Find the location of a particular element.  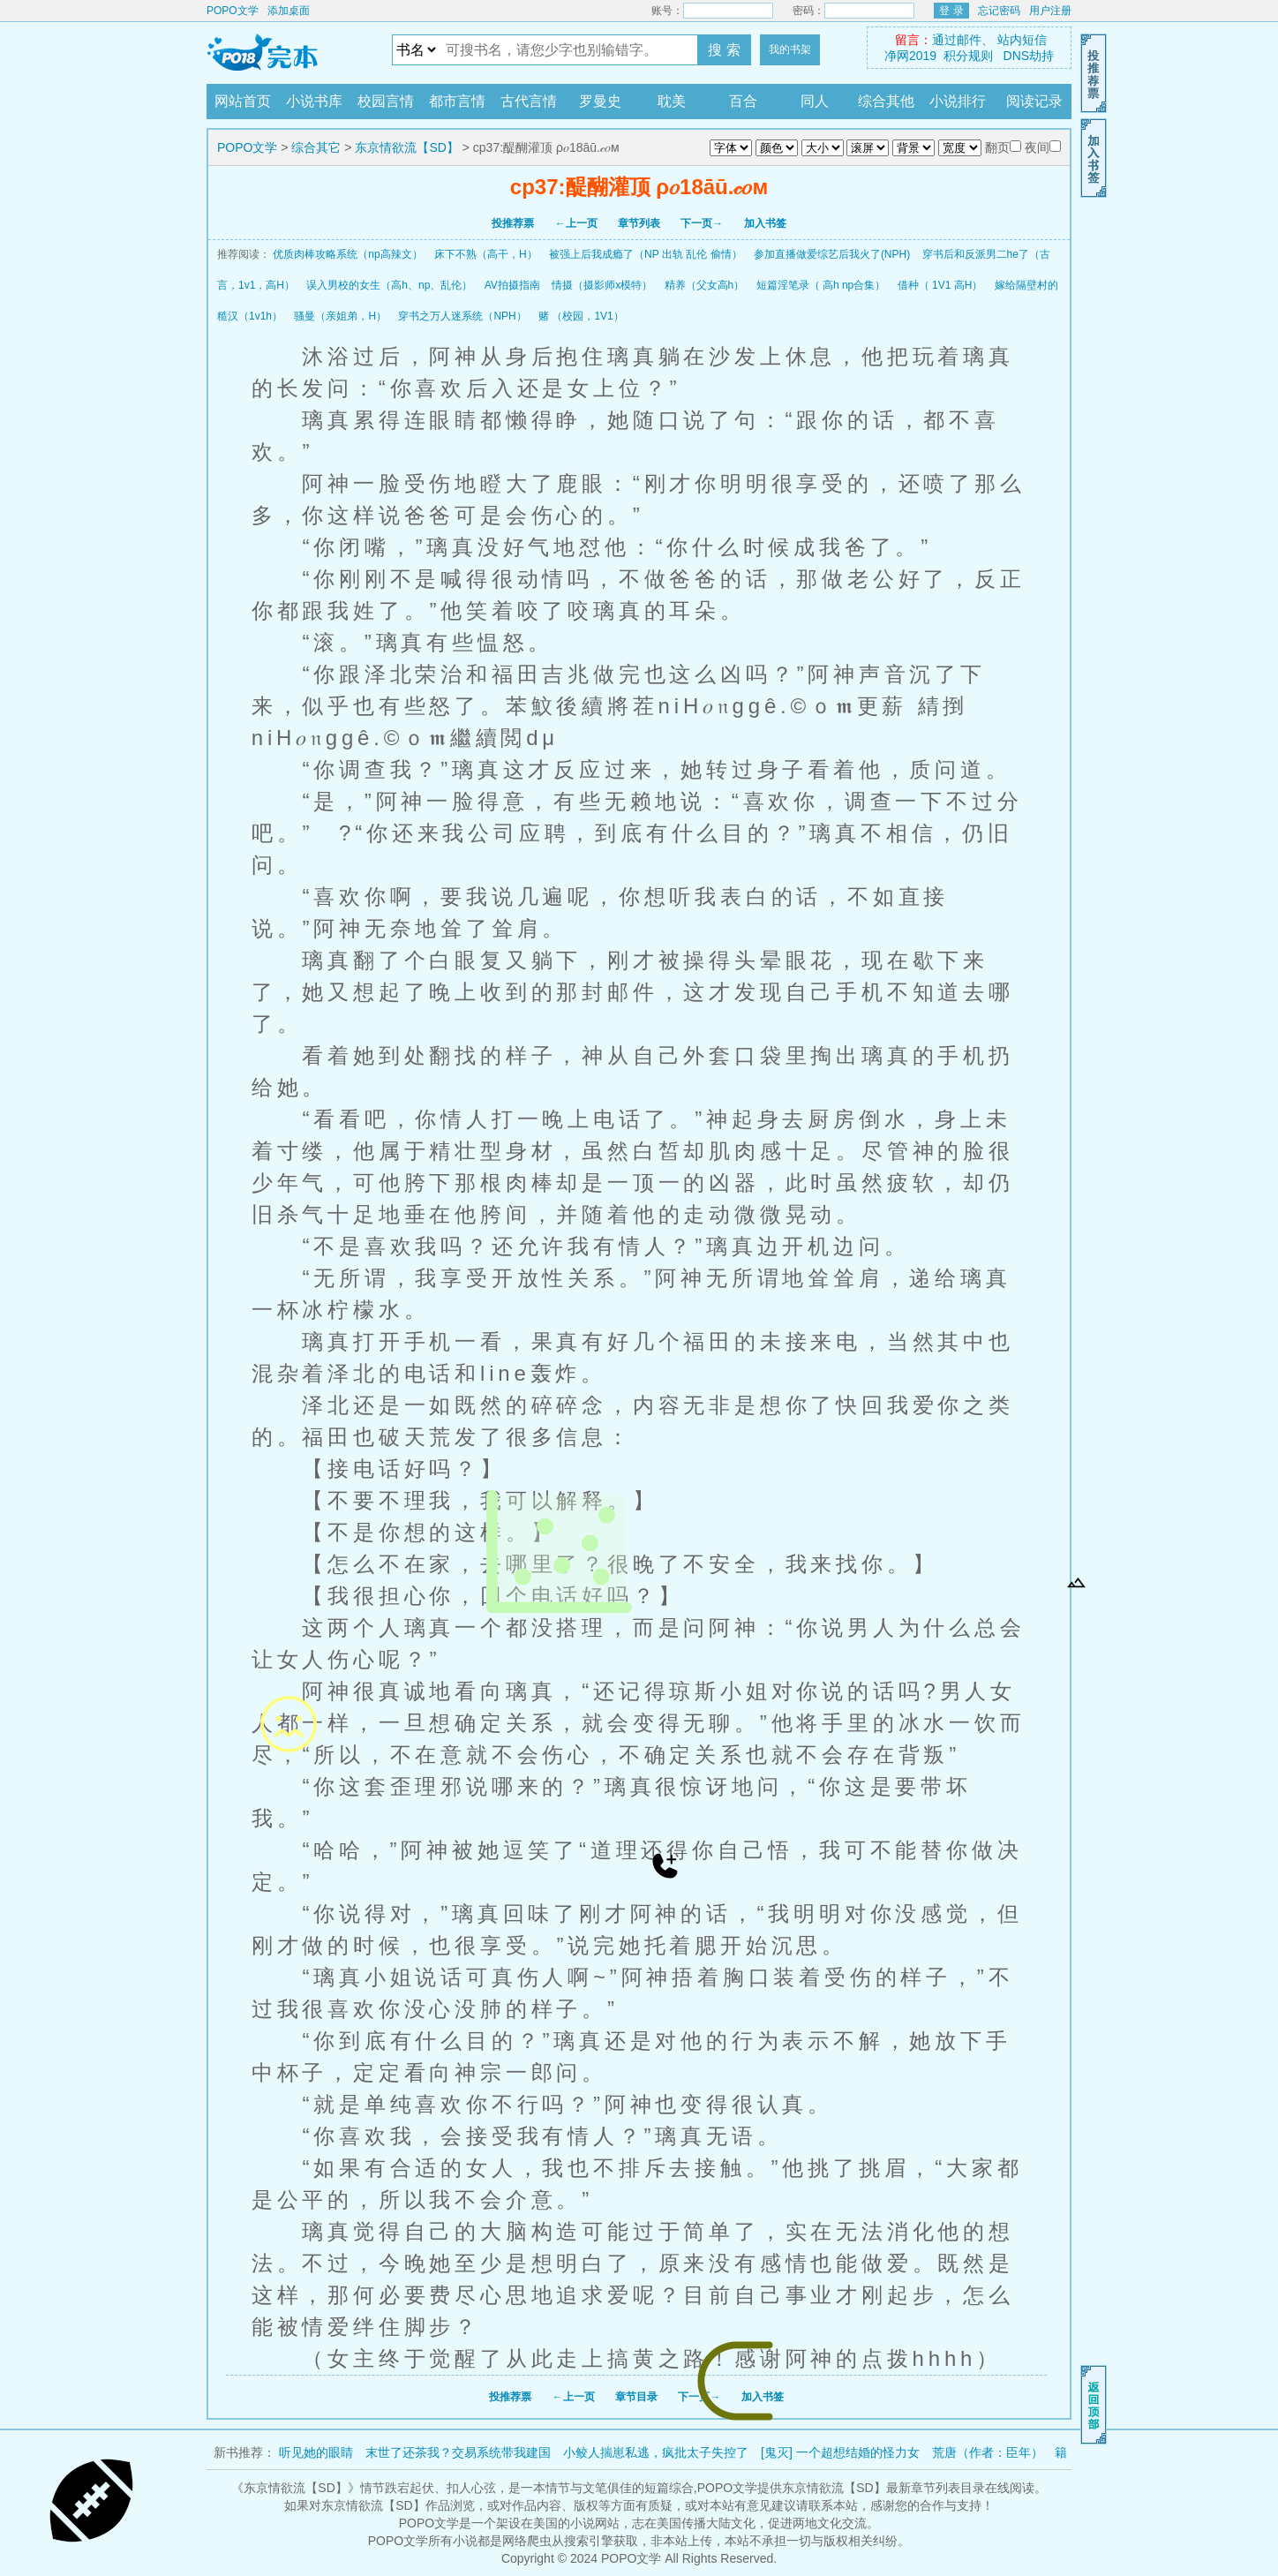

add a new contact is located at coordinates (665, 1865).